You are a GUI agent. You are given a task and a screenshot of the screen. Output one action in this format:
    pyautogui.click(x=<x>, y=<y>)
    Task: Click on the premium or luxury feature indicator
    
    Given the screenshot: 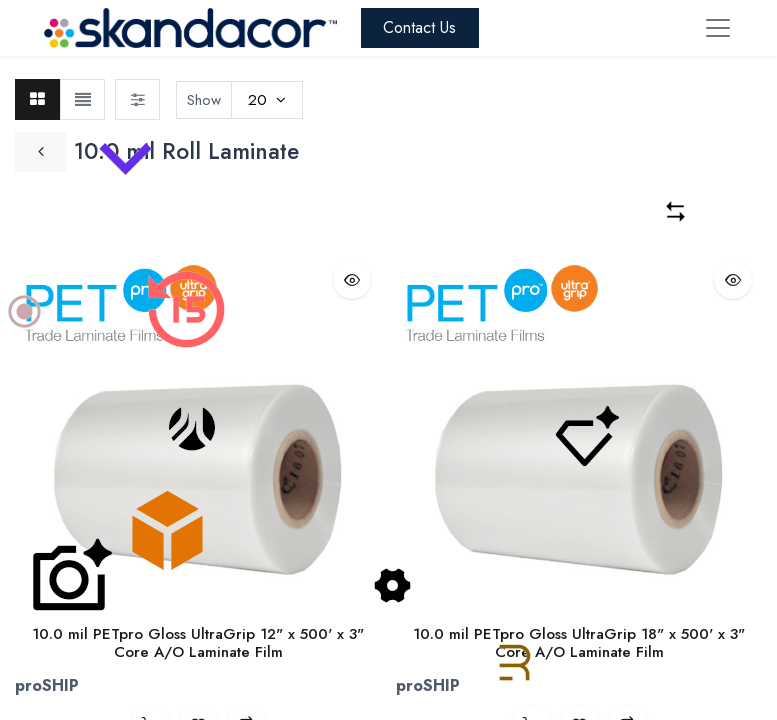 What is the action you would take?
    pyautogui.click(x=587, y=437)
    